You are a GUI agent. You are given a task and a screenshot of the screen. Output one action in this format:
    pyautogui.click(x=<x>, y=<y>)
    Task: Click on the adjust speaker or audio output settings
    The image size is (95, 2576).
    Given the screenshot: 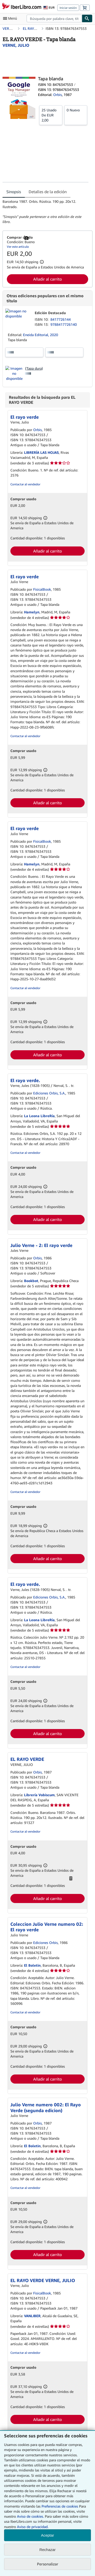 What is the action you would take?
    pyautogui.click(x=71, y=1878)
    